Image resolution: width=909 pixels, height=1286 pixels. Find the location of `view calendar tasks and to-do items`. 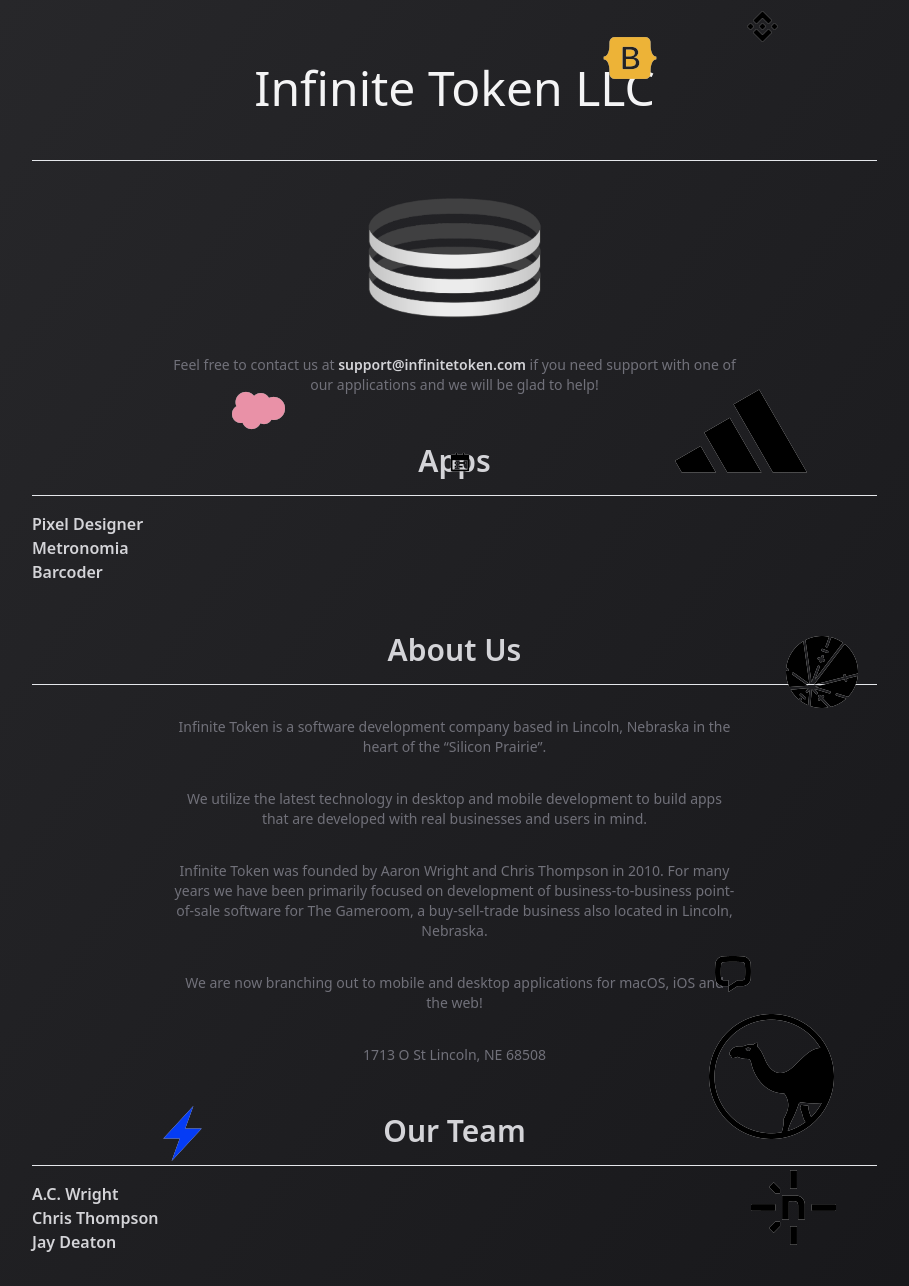

view calendar tasks and to-do items is located at coordinates (460, 463).